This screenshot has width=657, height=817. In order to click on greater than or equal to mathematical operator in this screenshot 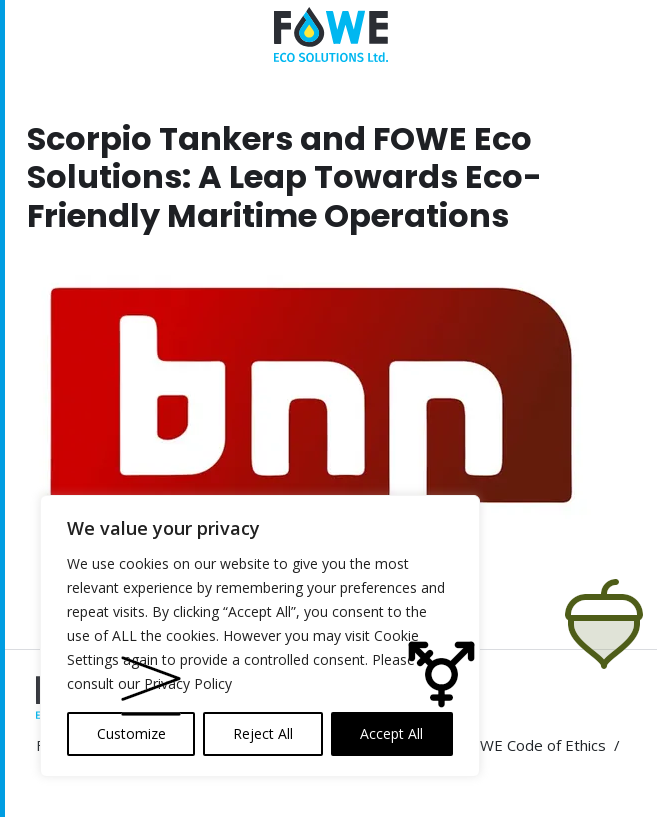, I will do `click(149, 687)`.